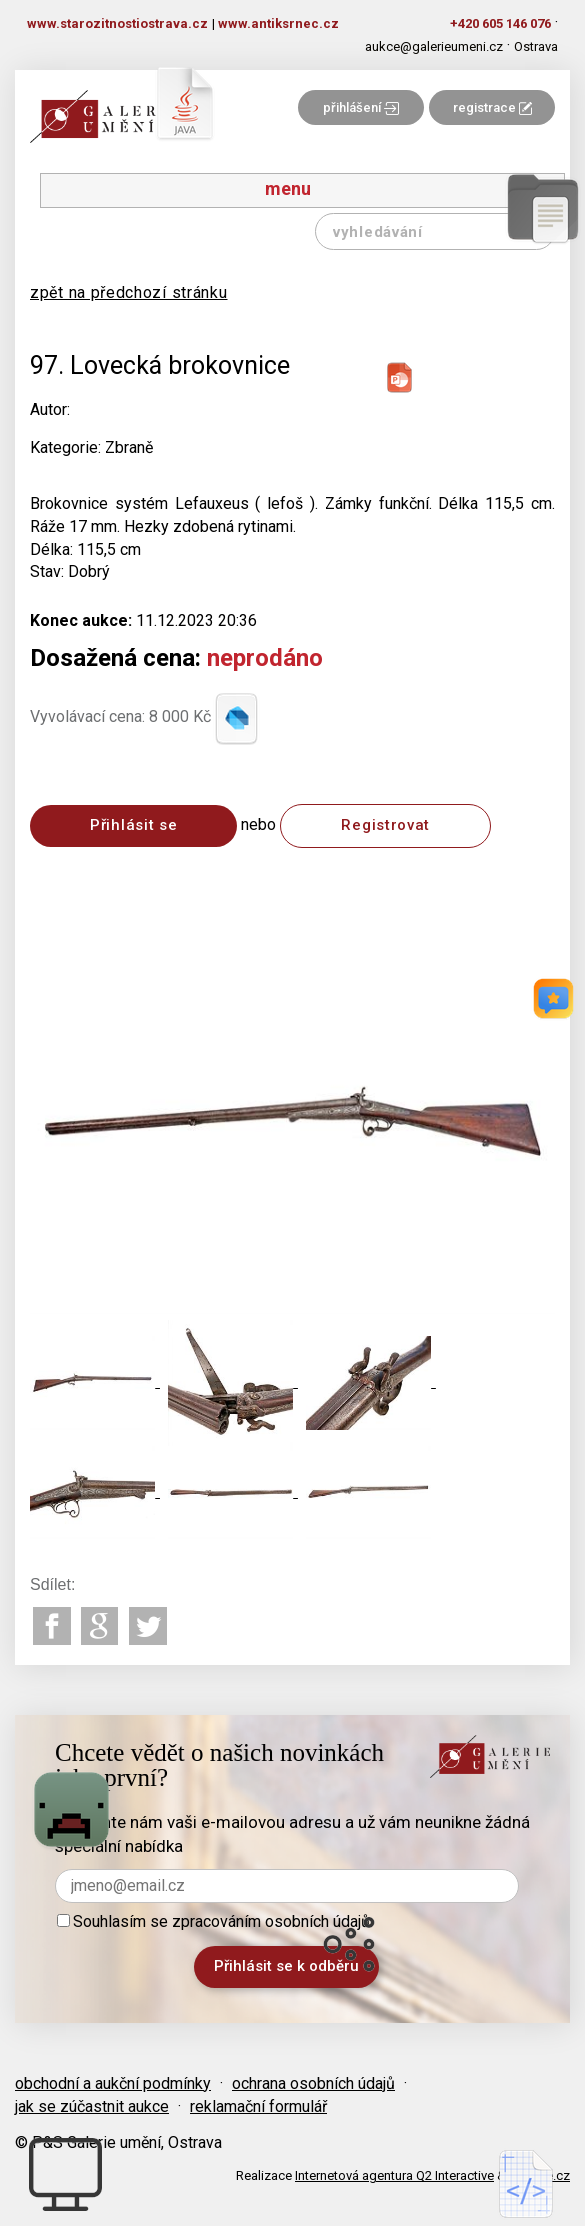 The width and height of the screenshot is (585, 2226). I want to click on an html template file, so click(526, 2184).